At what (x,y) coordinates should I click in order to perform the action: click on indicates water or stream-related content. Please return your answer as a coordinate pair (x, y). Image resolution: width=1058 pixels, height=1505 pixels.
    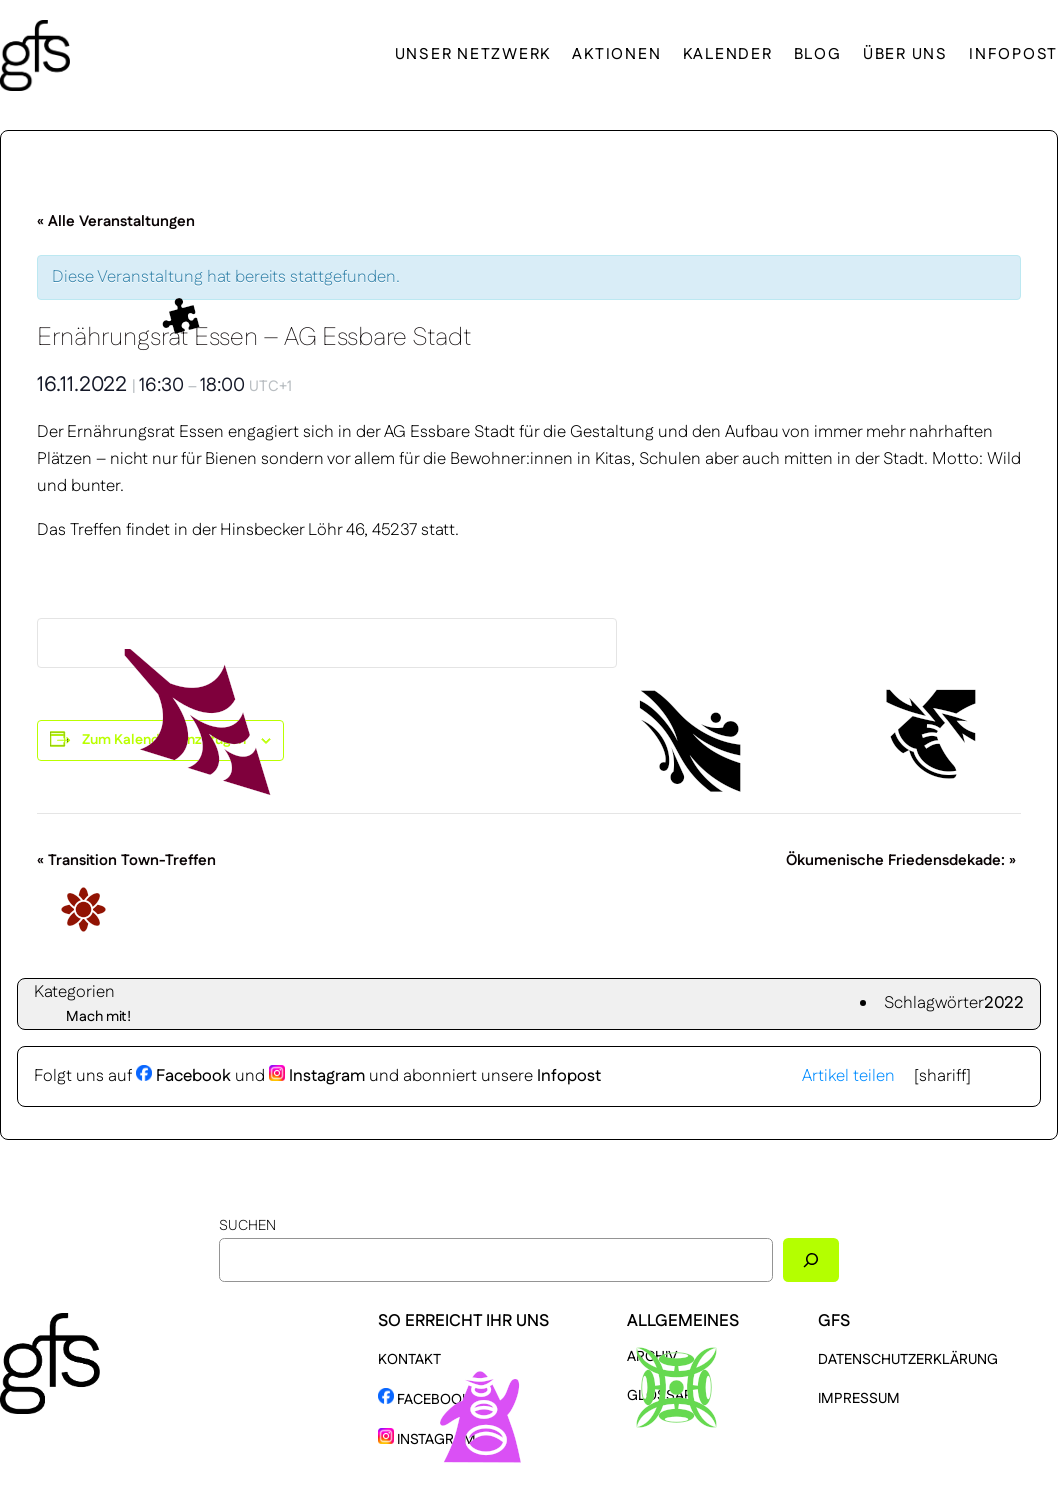
    Looking at the image, I should click on (689, 740).